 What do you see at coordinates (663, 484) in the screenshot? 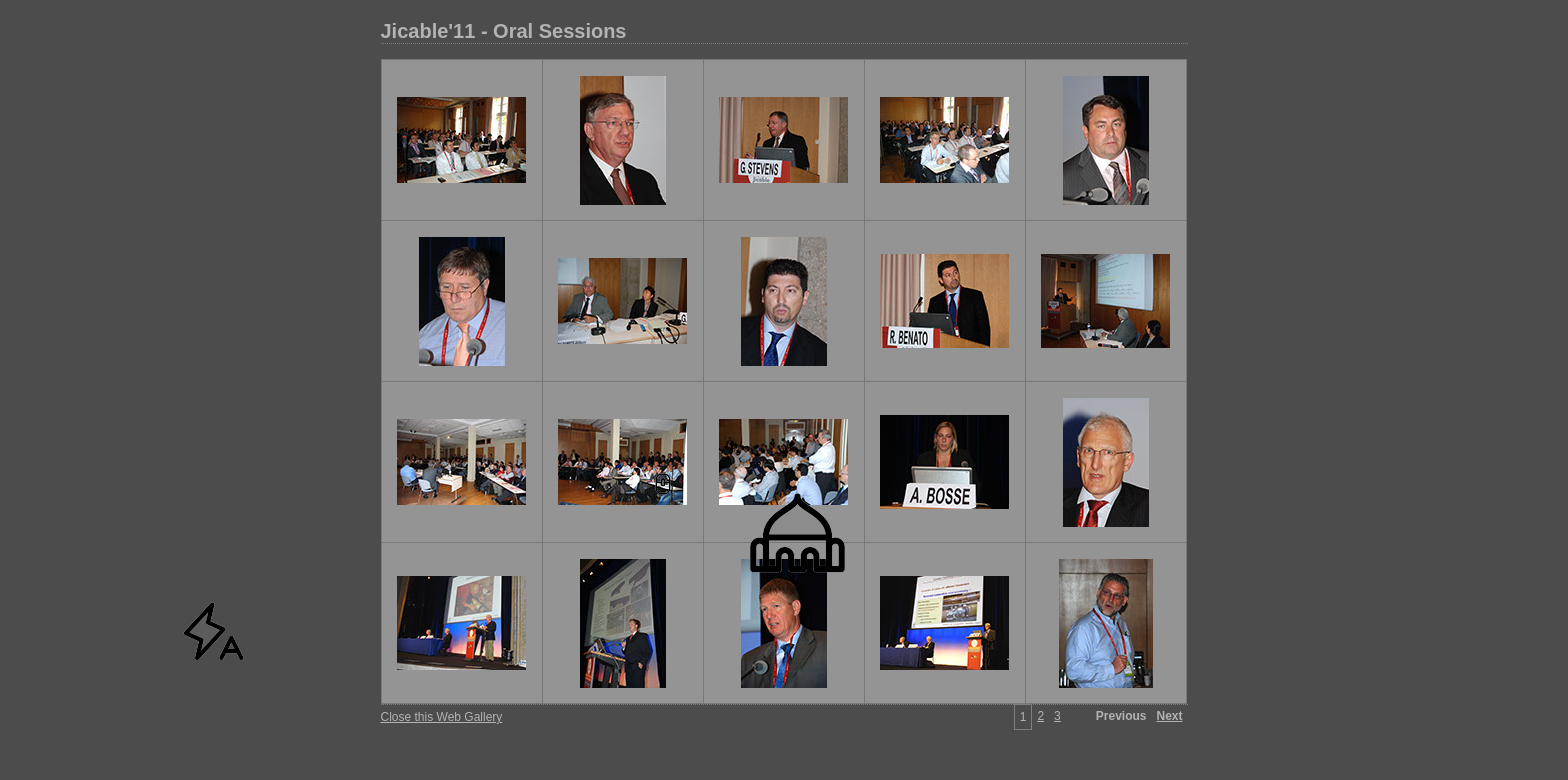
I see `indicates middle mouse button click action` at bounding box center [663, 484].